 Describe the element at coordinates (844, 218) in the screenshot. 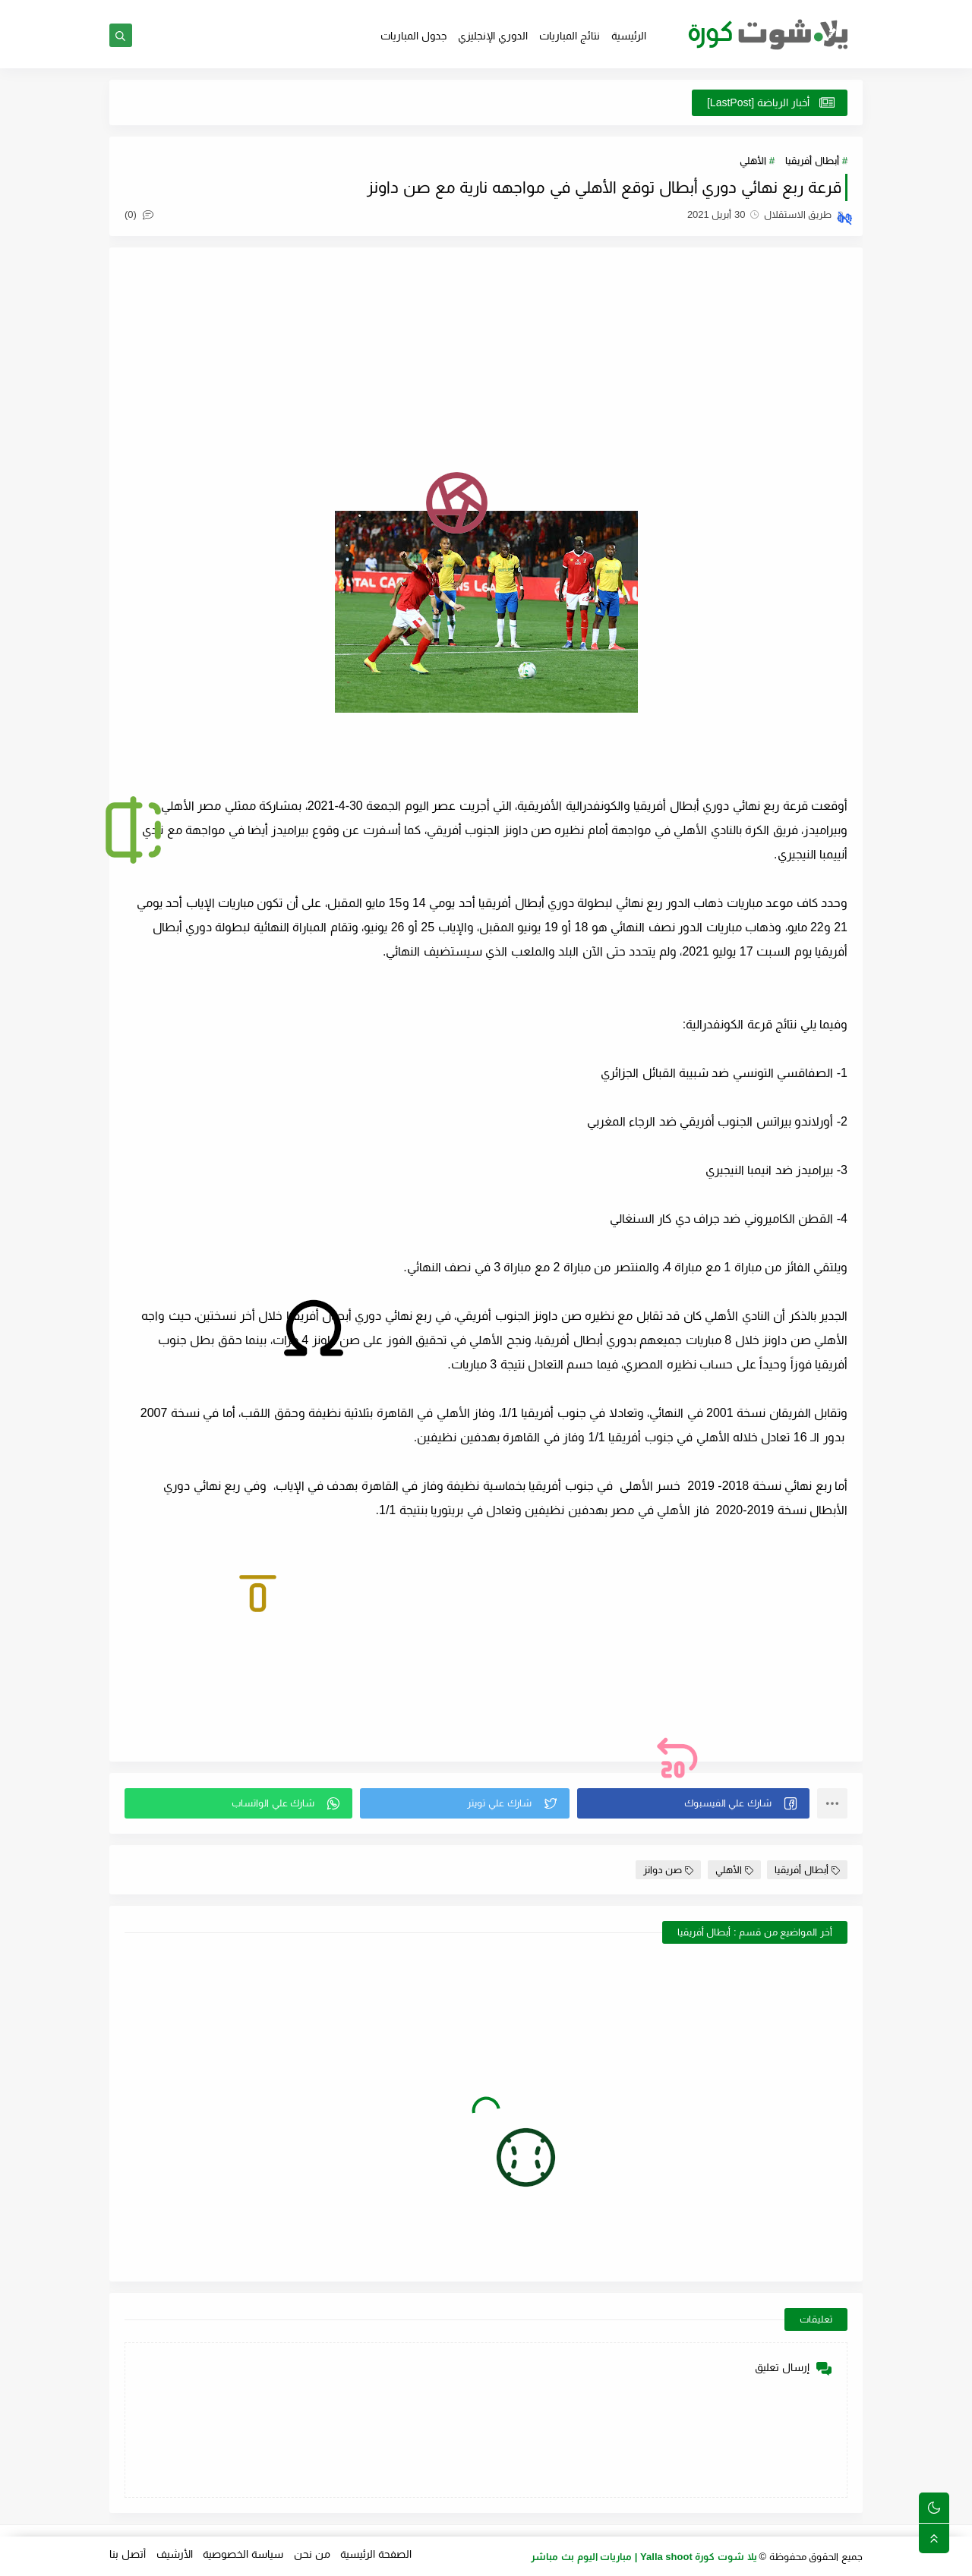

I see `disable workout tracking` at that location.